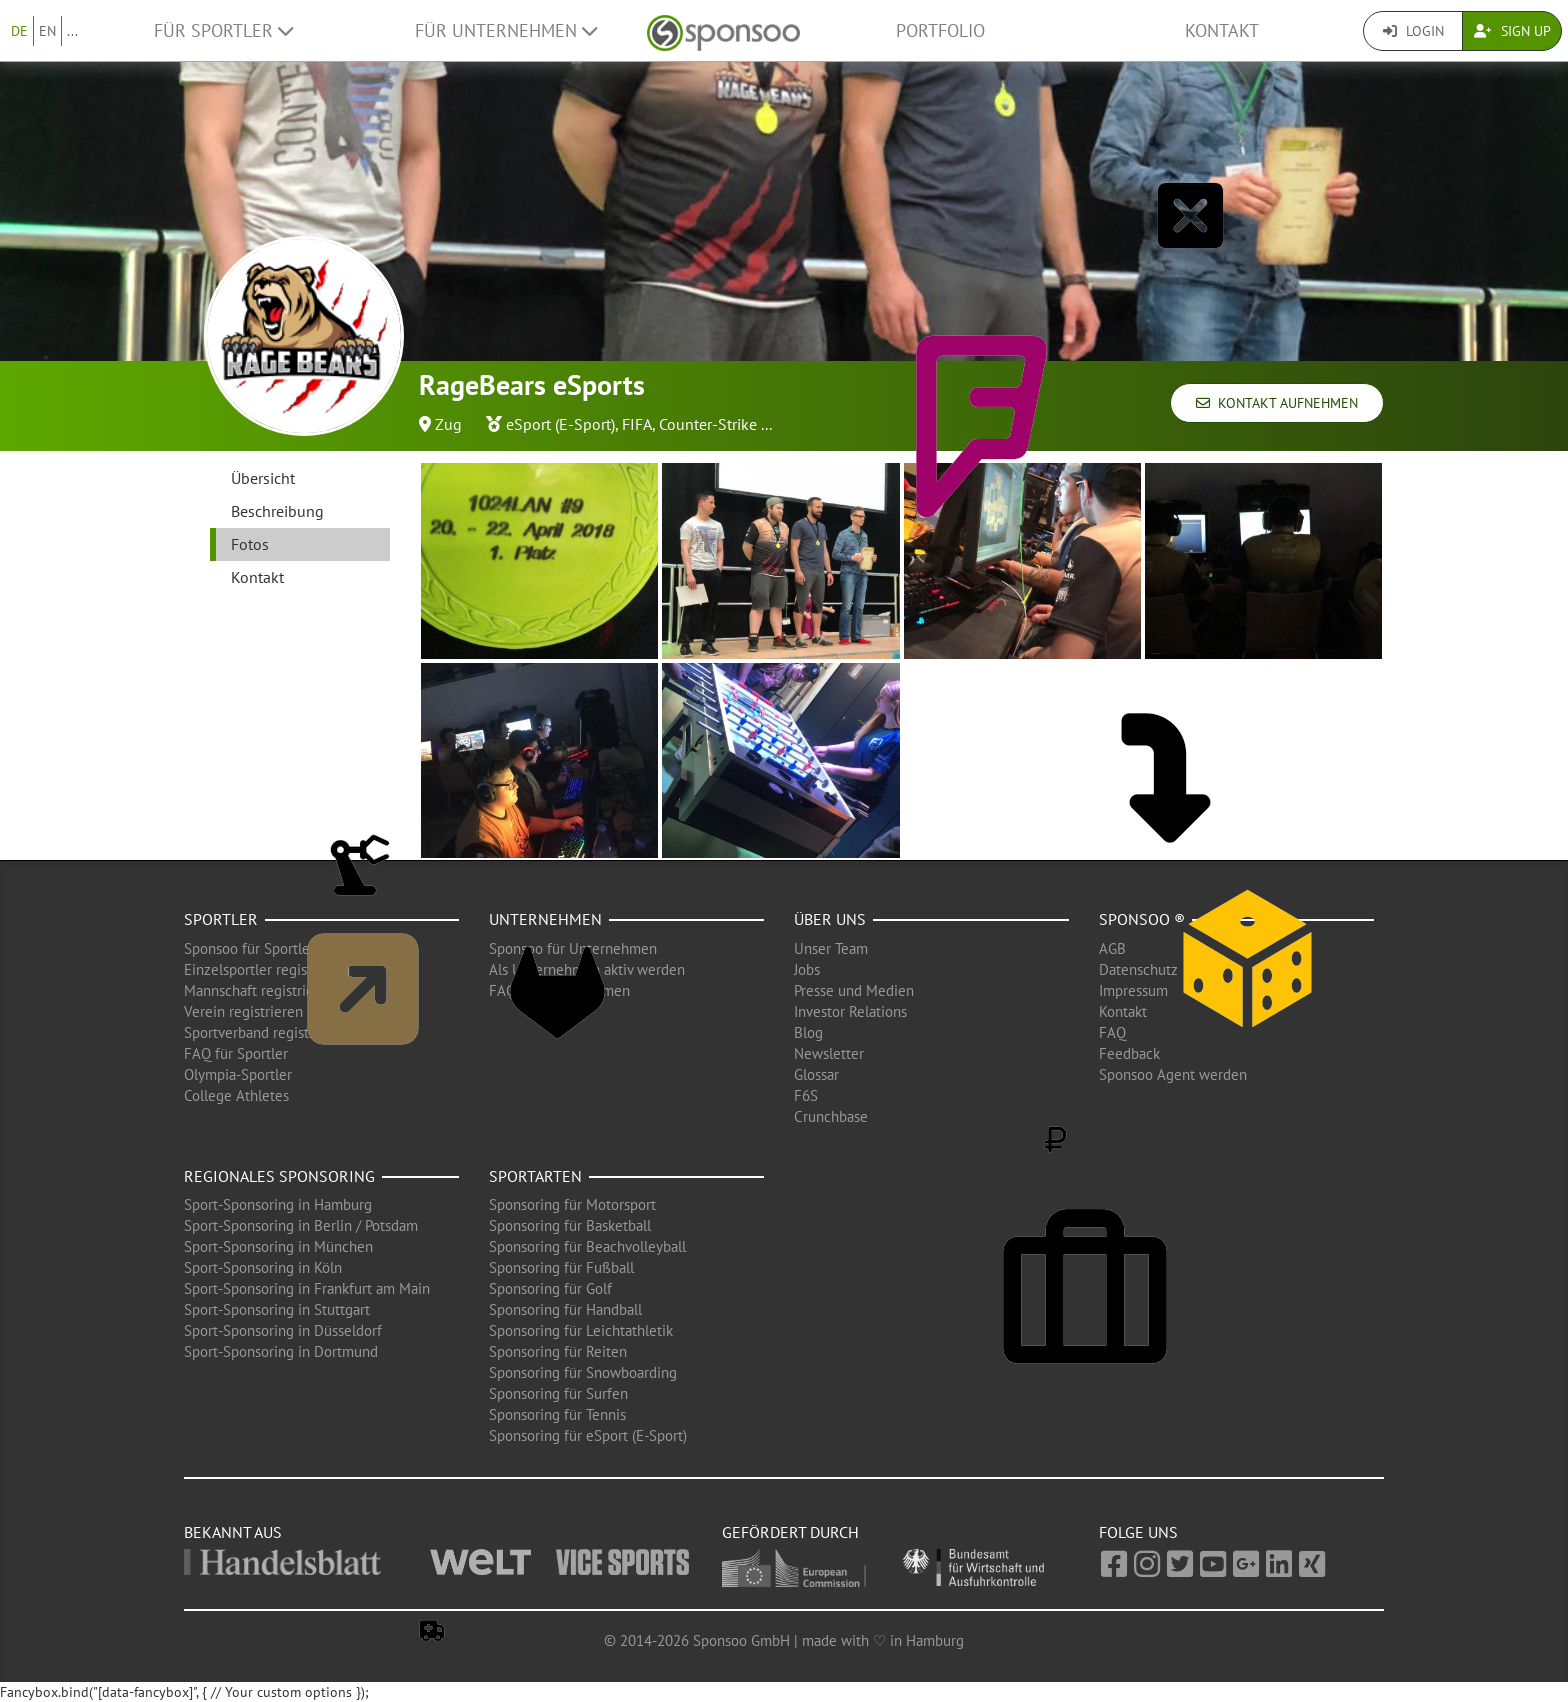  I want to click on open link in a new window or tab, so click(363, 989).